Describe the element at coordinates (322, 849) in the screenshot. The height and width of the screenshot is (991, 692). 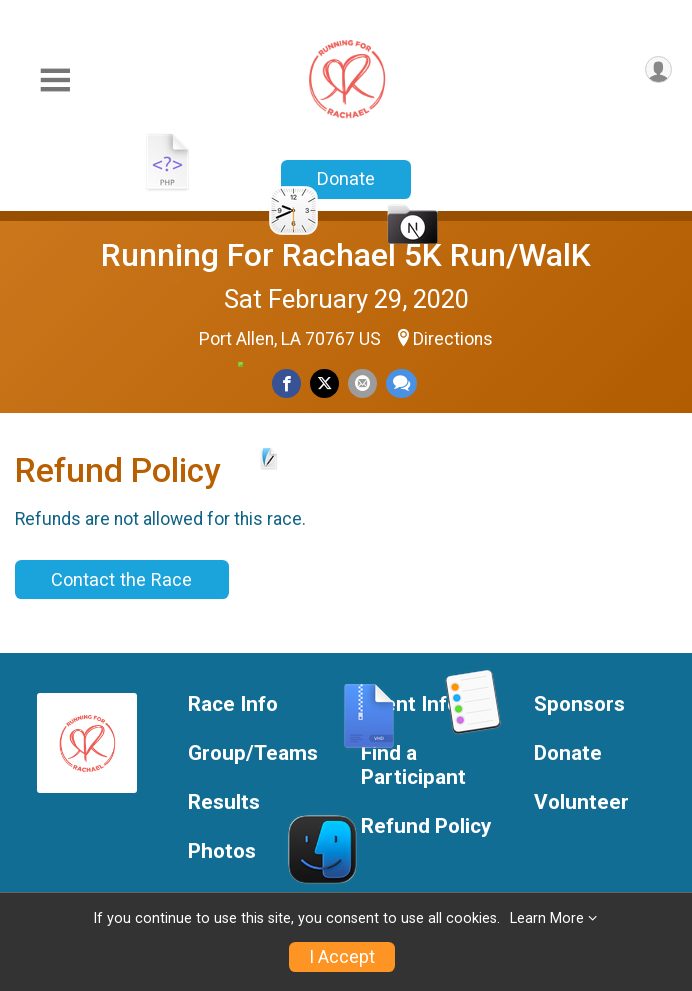
I see `open Finder to browse files and folders` at that location.